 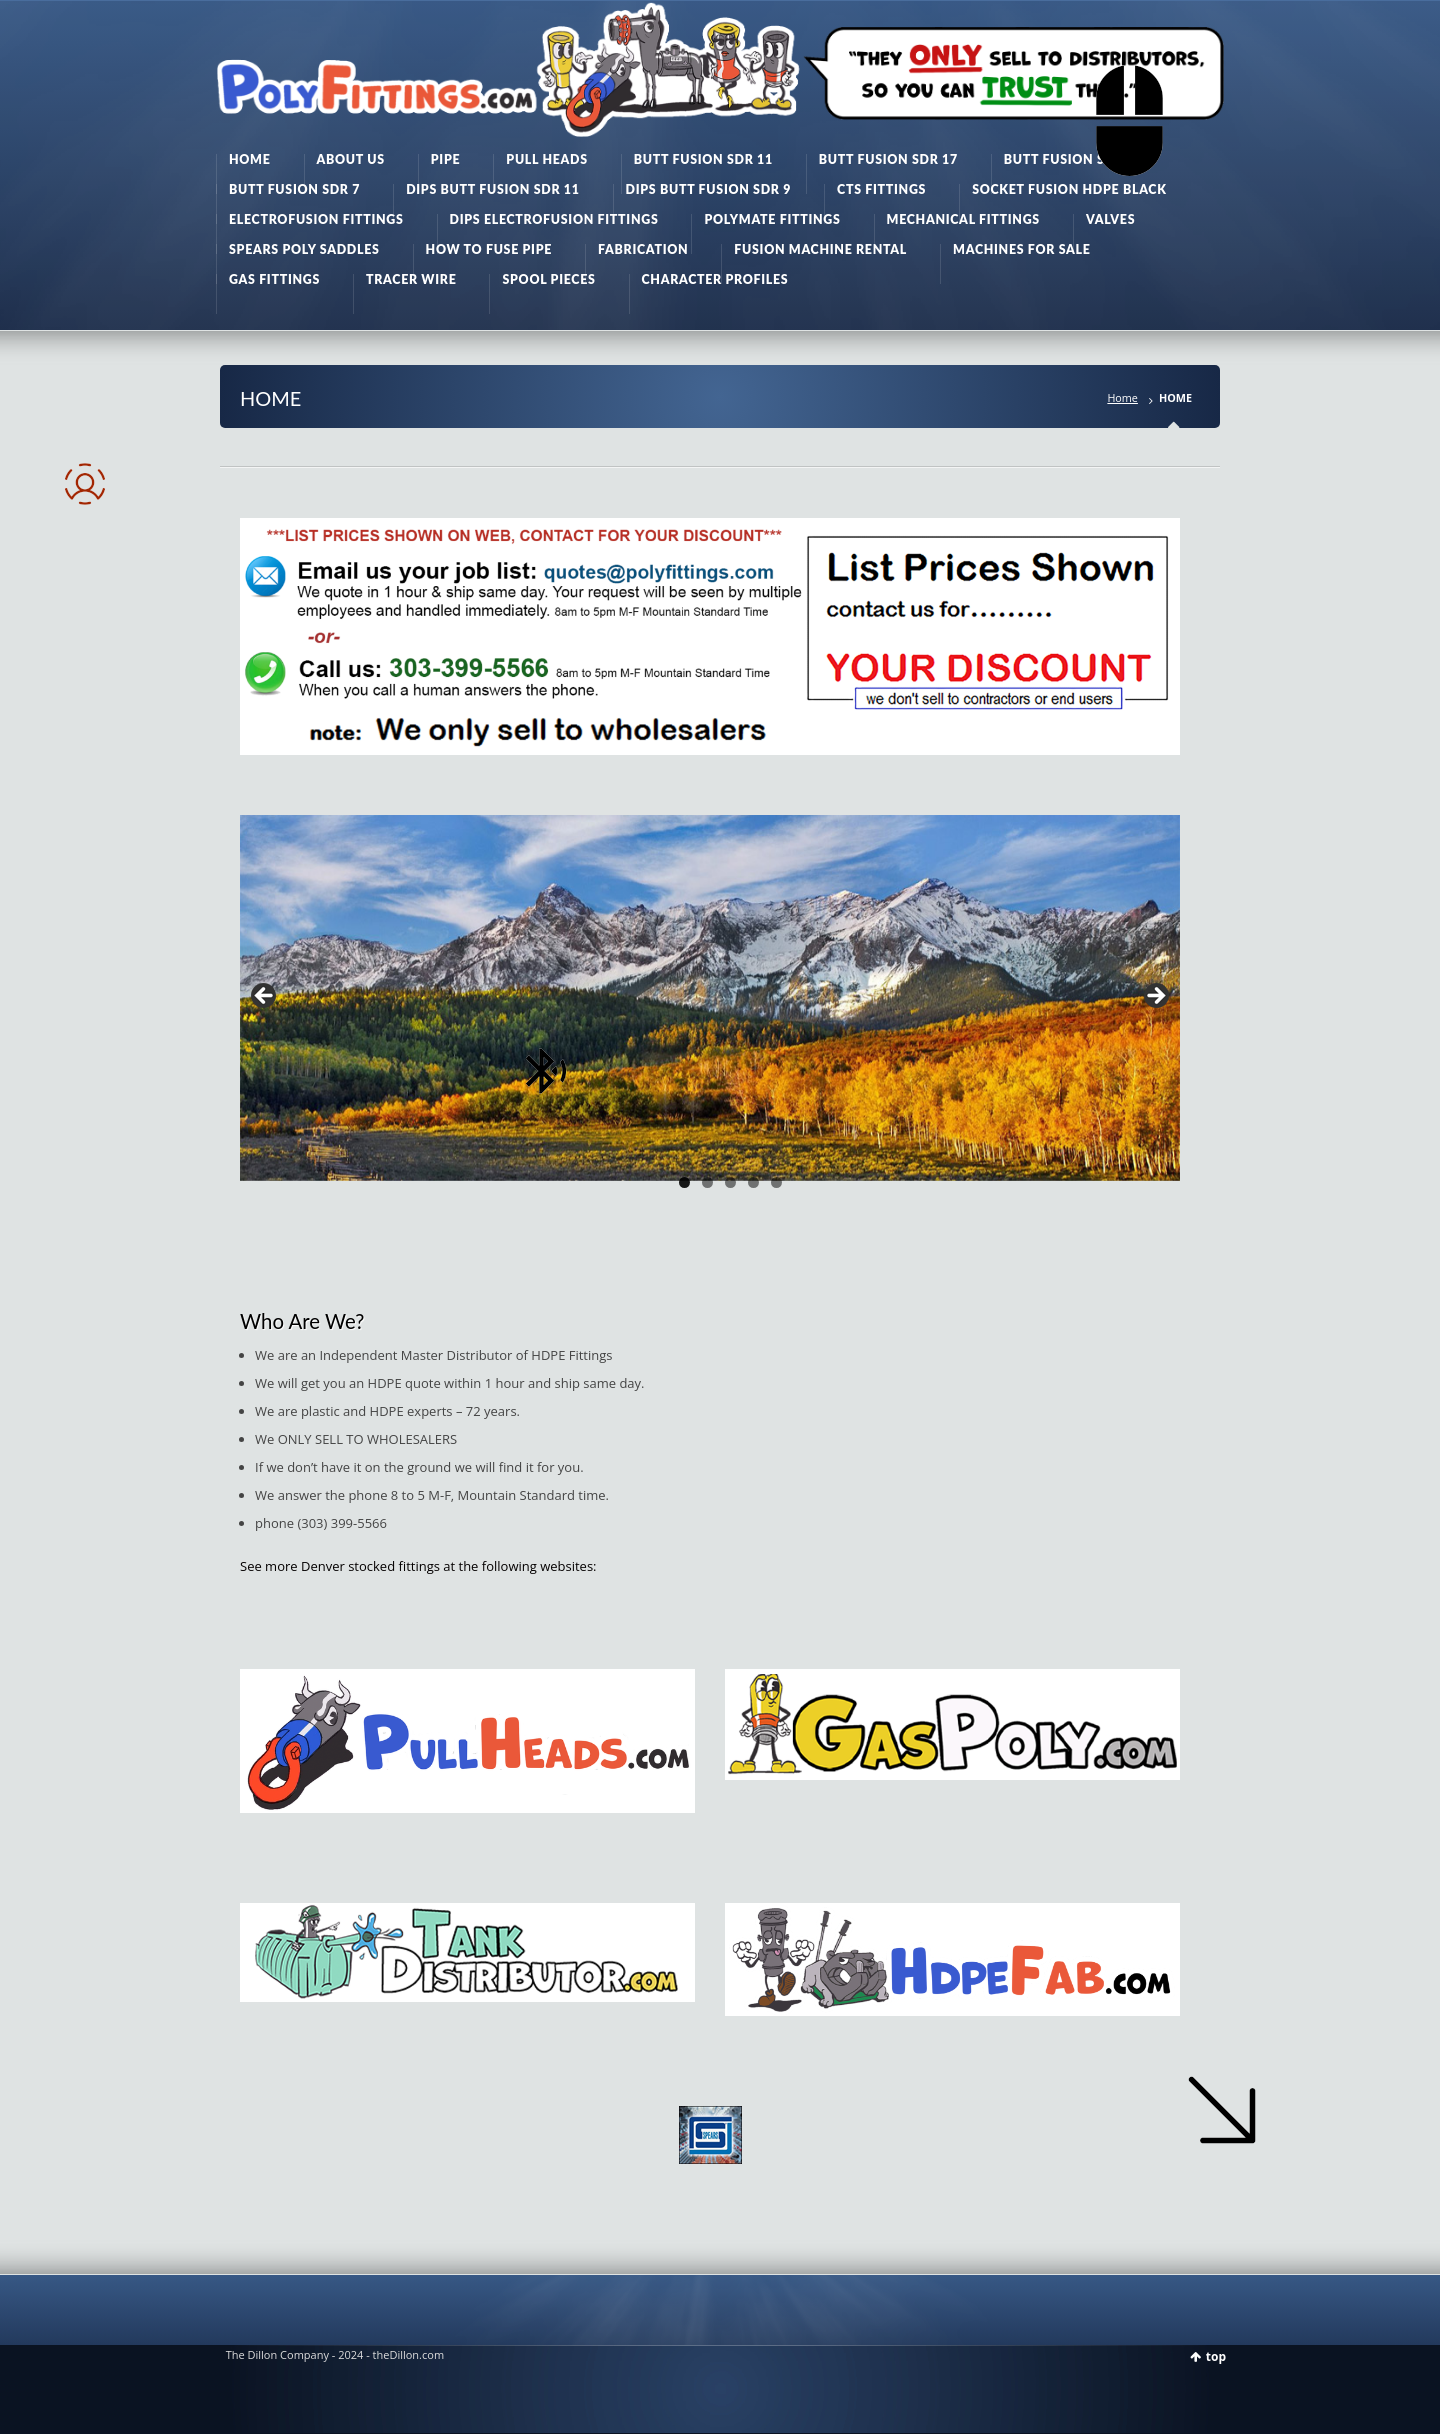 What do you see at coordinates (546, 1071) in the screenshot?
I see `searching for nearby bluetooth devices` at bounding box center [546, 1071].